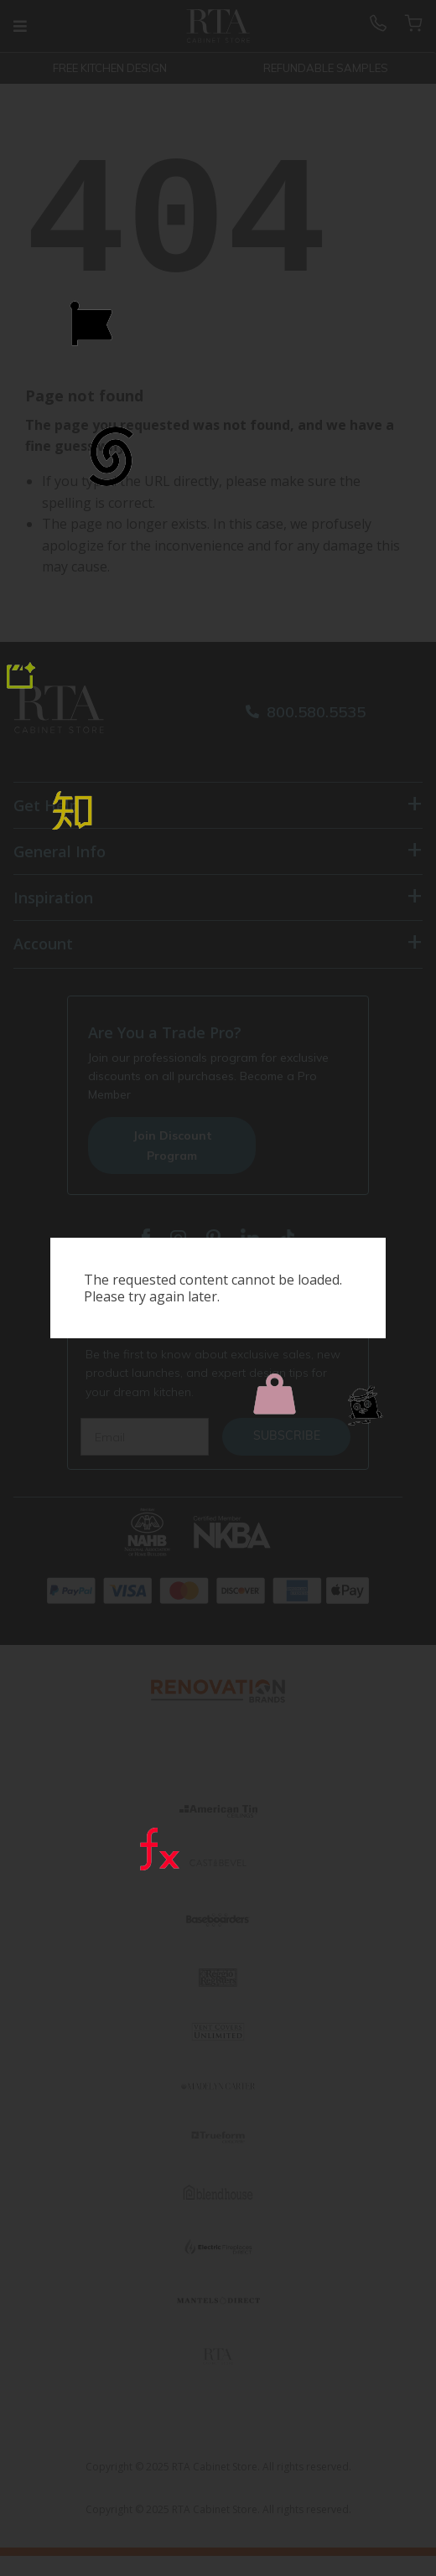 The height and width of the screenshot is (2576, 436). What do you see at coordinates (366, 1405) in the screenshot?
I see `jaeger distributed tracing platform logo` at bounding box center [366, 1405].